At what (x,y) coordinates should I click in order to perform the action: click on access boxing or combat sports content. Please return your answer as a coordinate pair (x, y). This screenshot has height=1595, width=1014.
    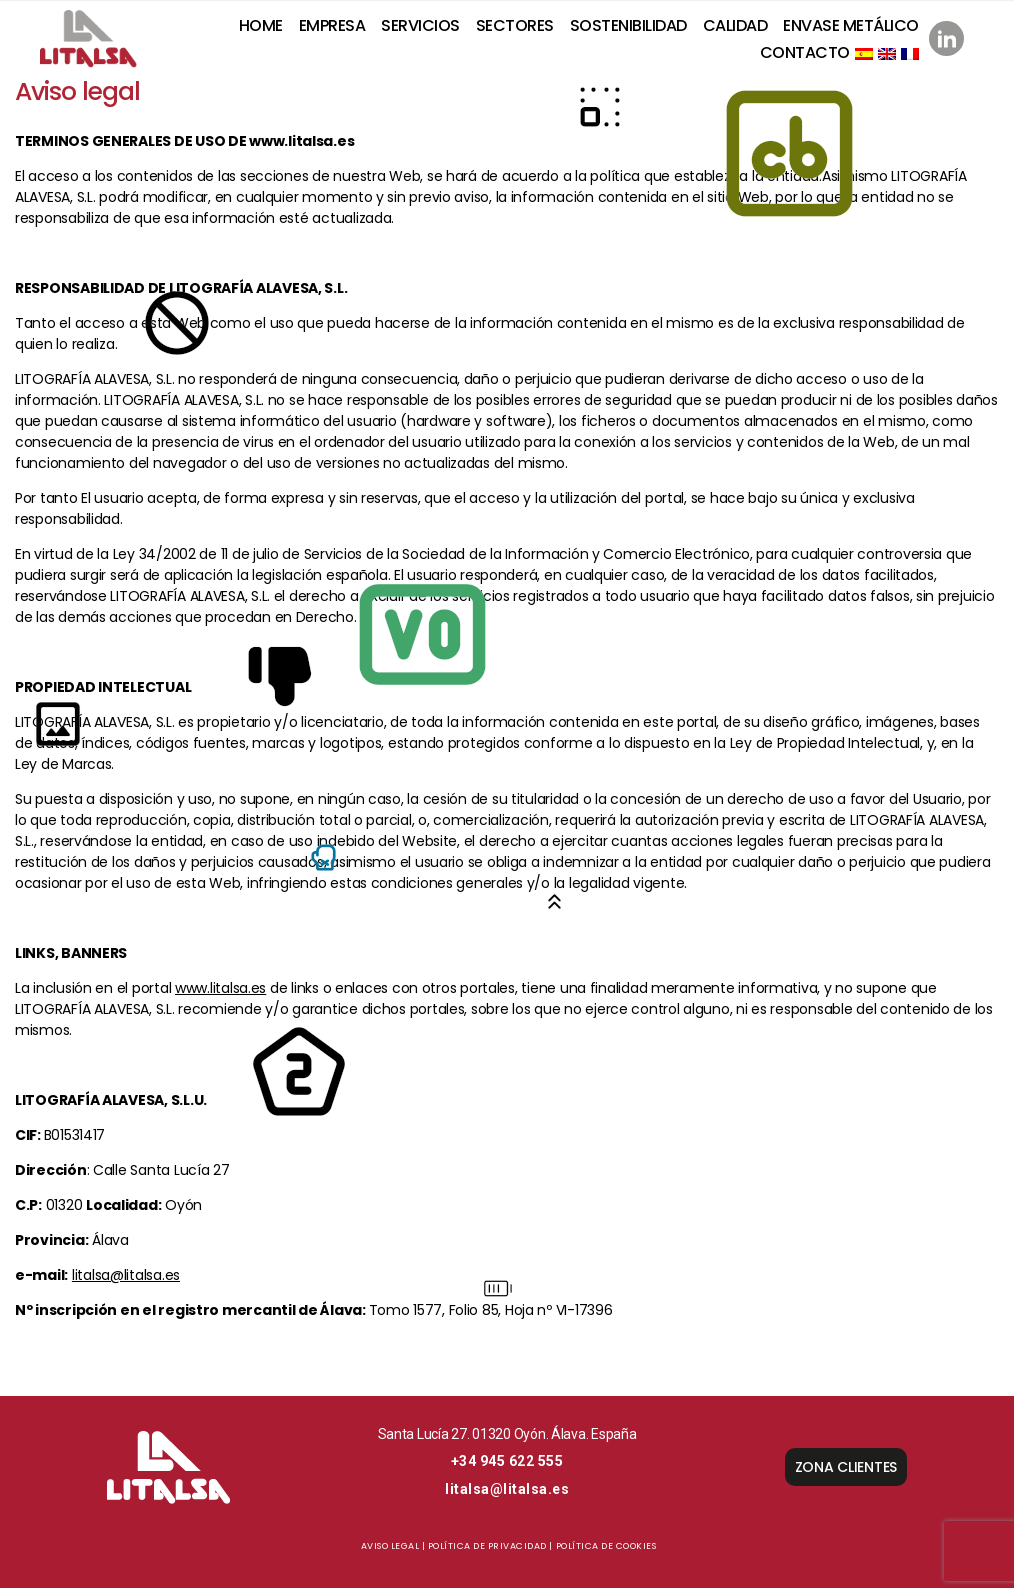
    Looking at the image, I should click on (324, 858).